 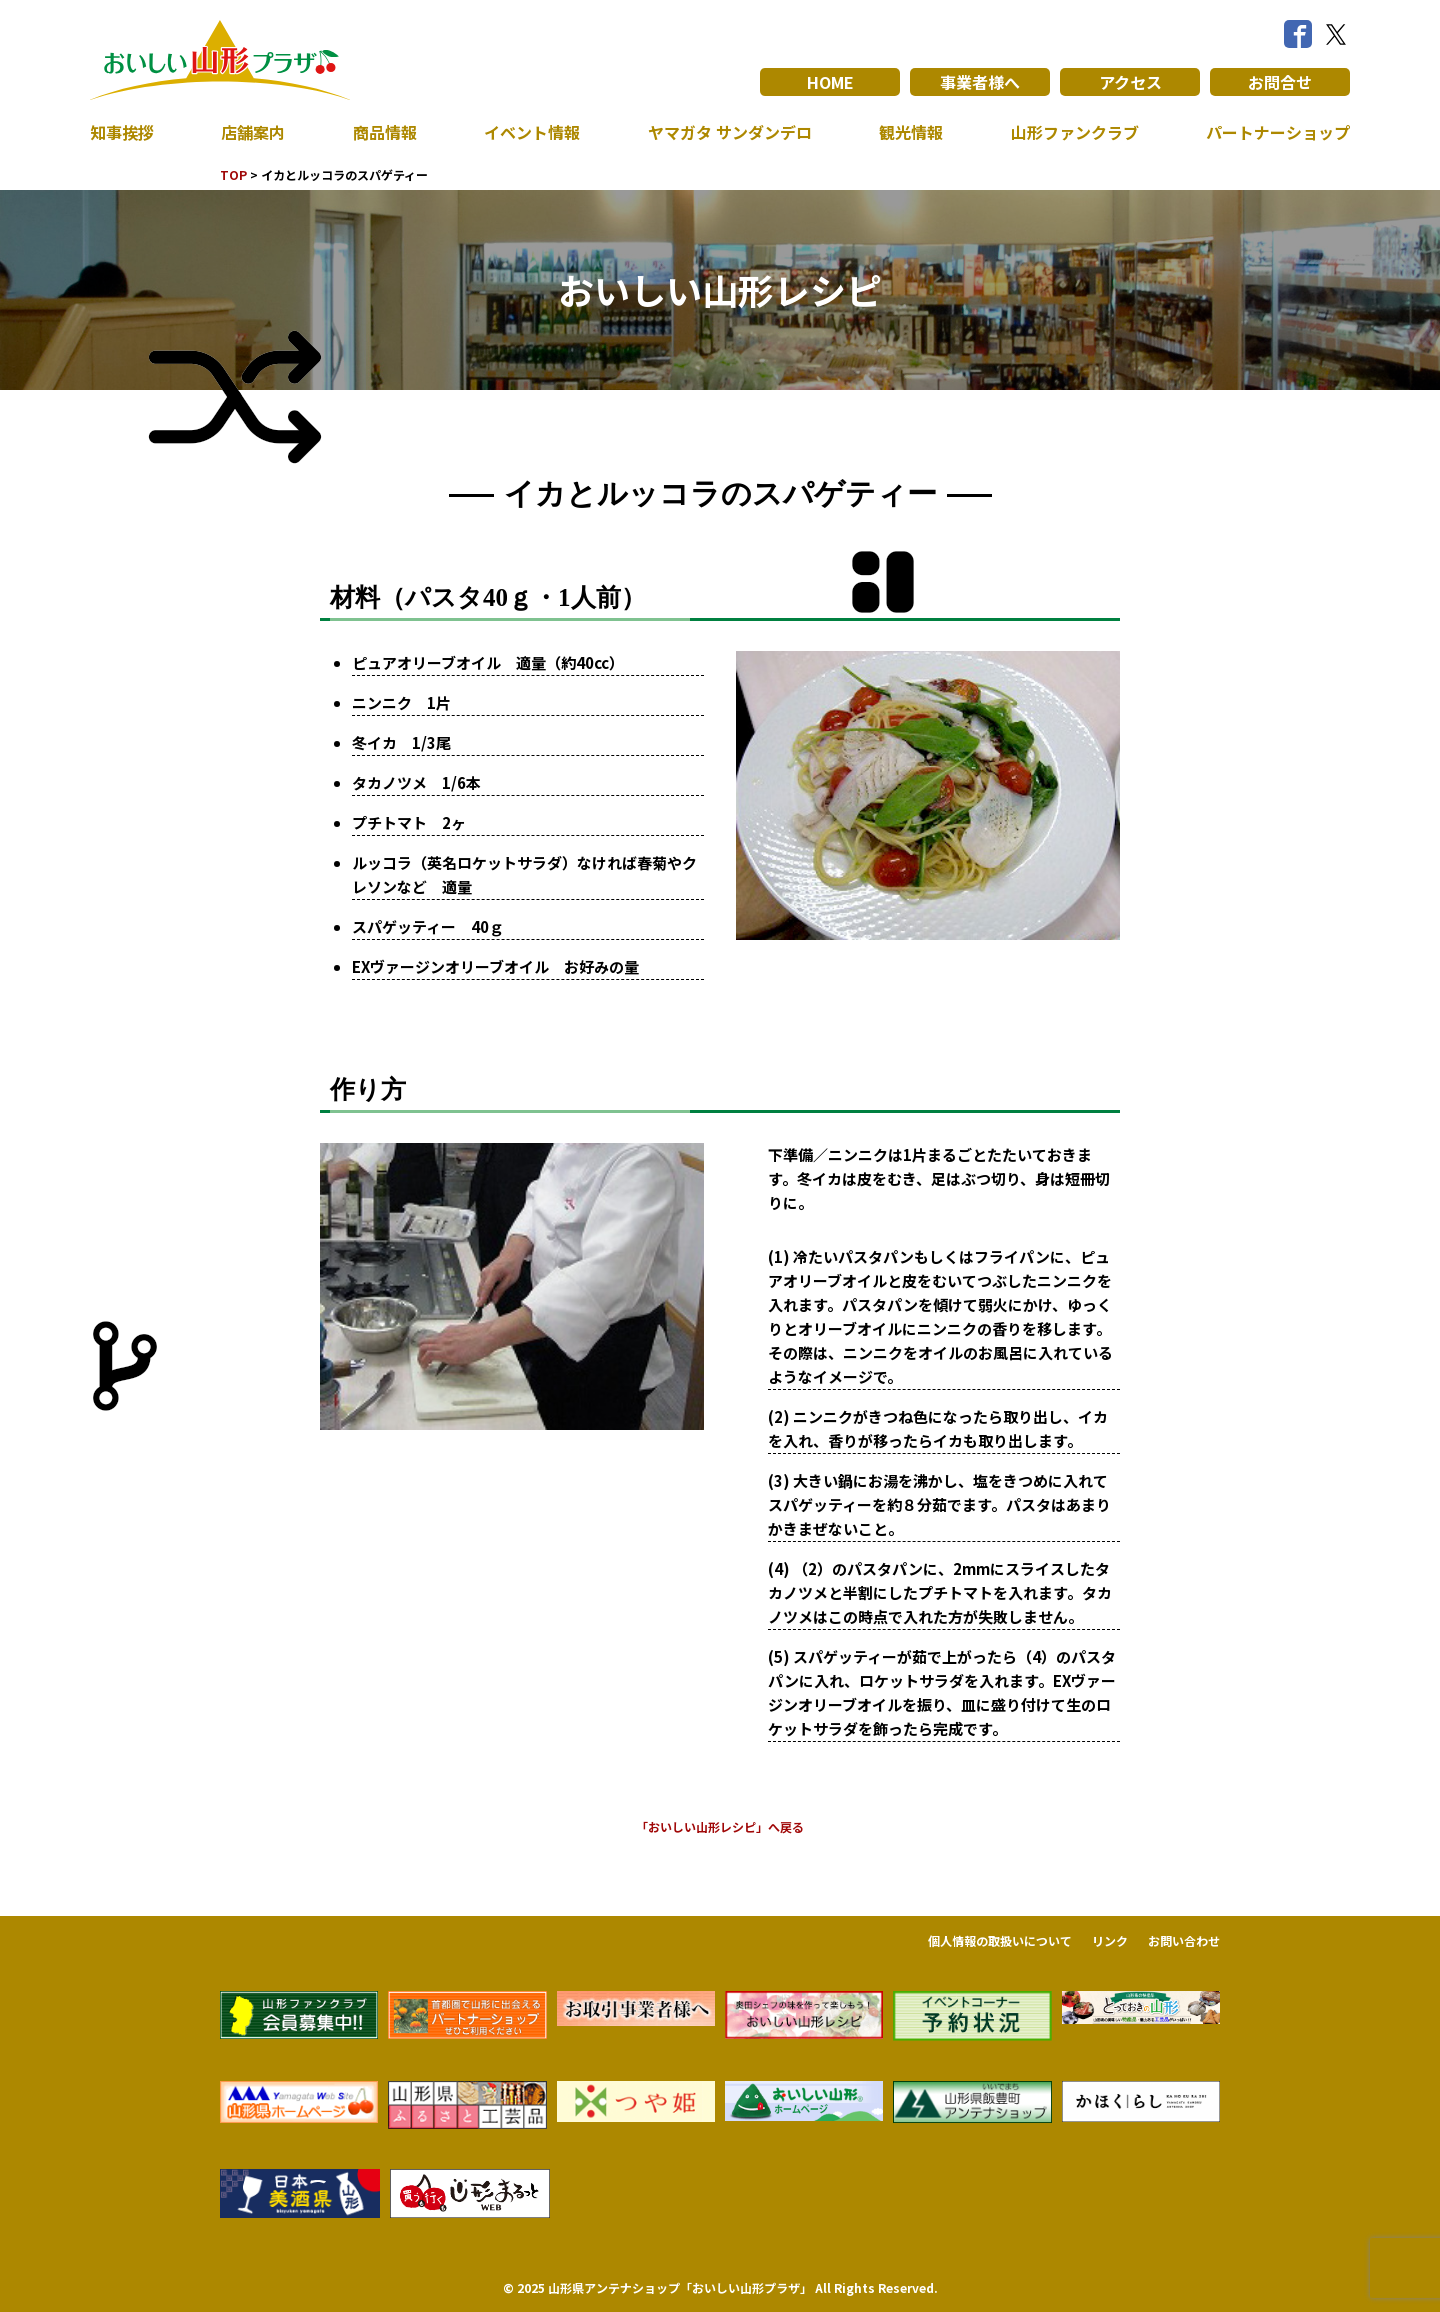 What do you see at coordinates (883, 582) in the screenshot?
I see `switch to grid or layout view` at bounding box center [883, 582].